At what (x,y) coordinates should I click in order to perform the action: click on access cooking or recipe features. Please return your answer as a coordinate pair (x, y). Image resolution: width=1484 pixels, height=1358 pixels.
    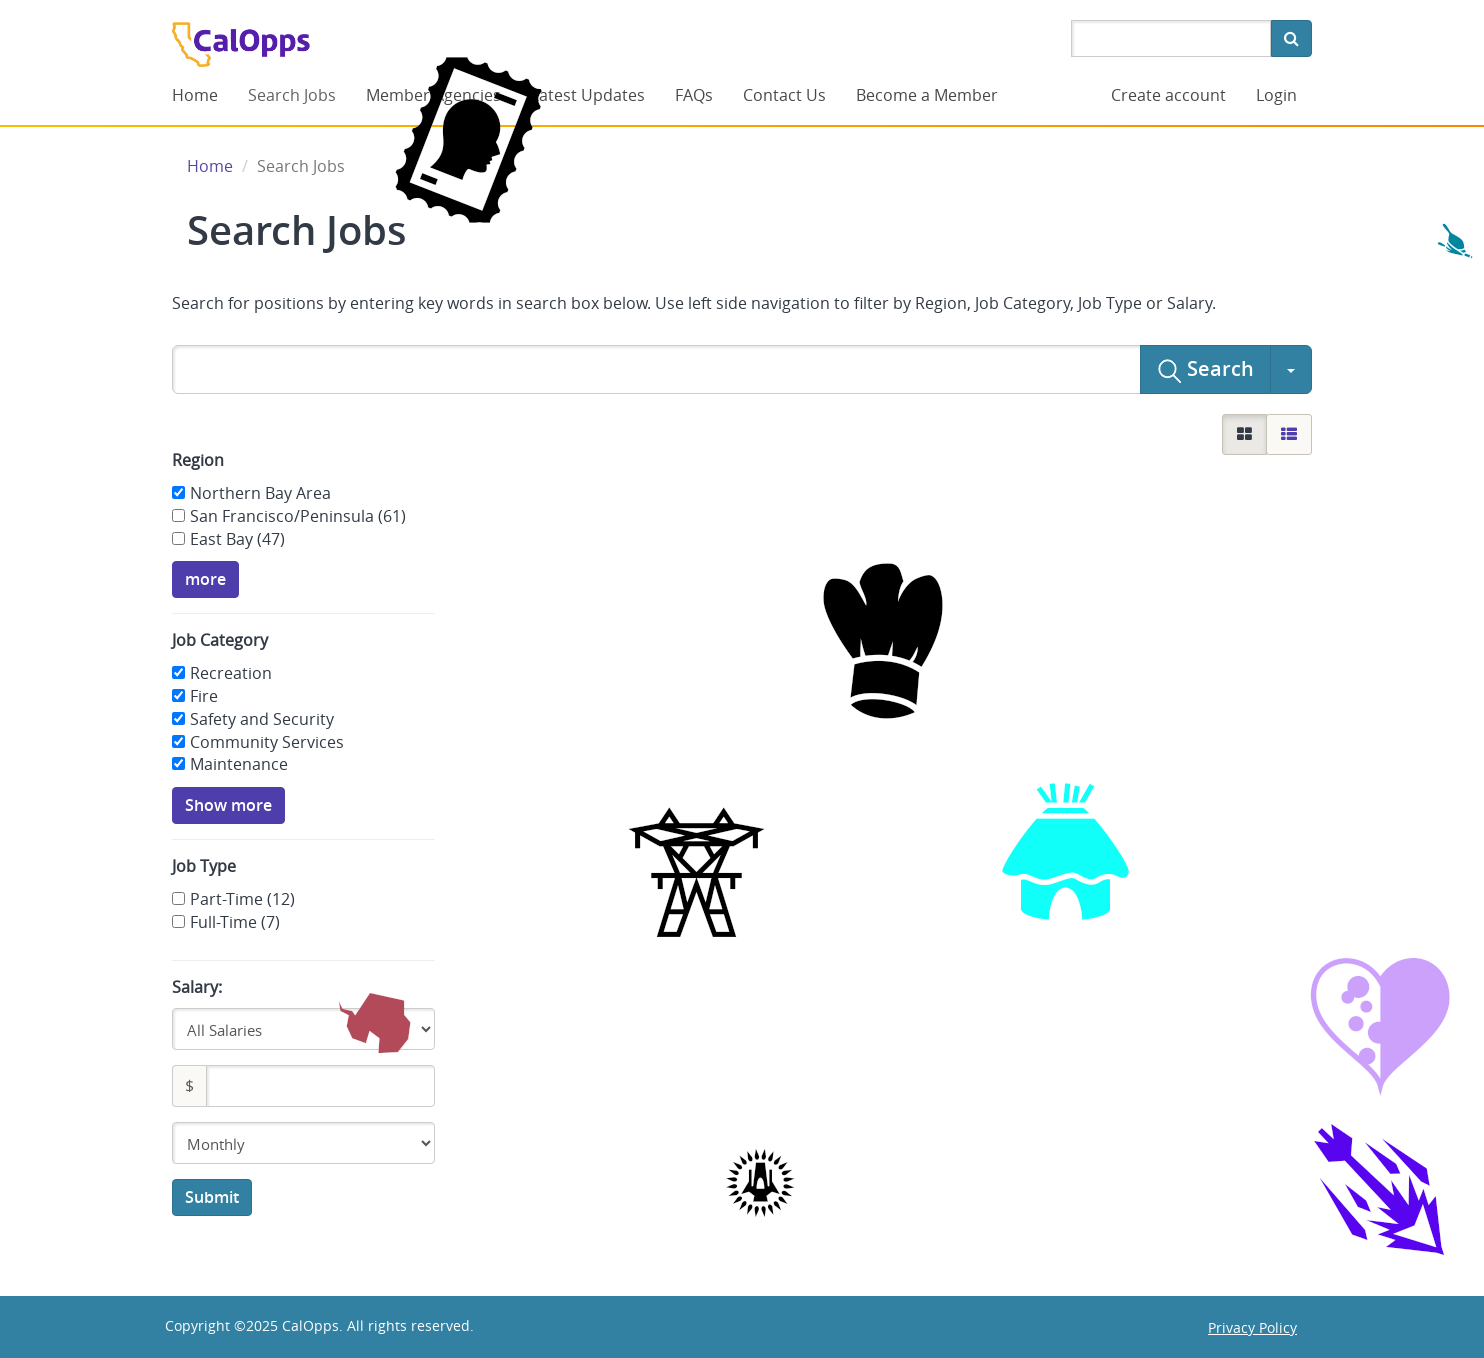
    Looking at the image, I should click on (883, 641).